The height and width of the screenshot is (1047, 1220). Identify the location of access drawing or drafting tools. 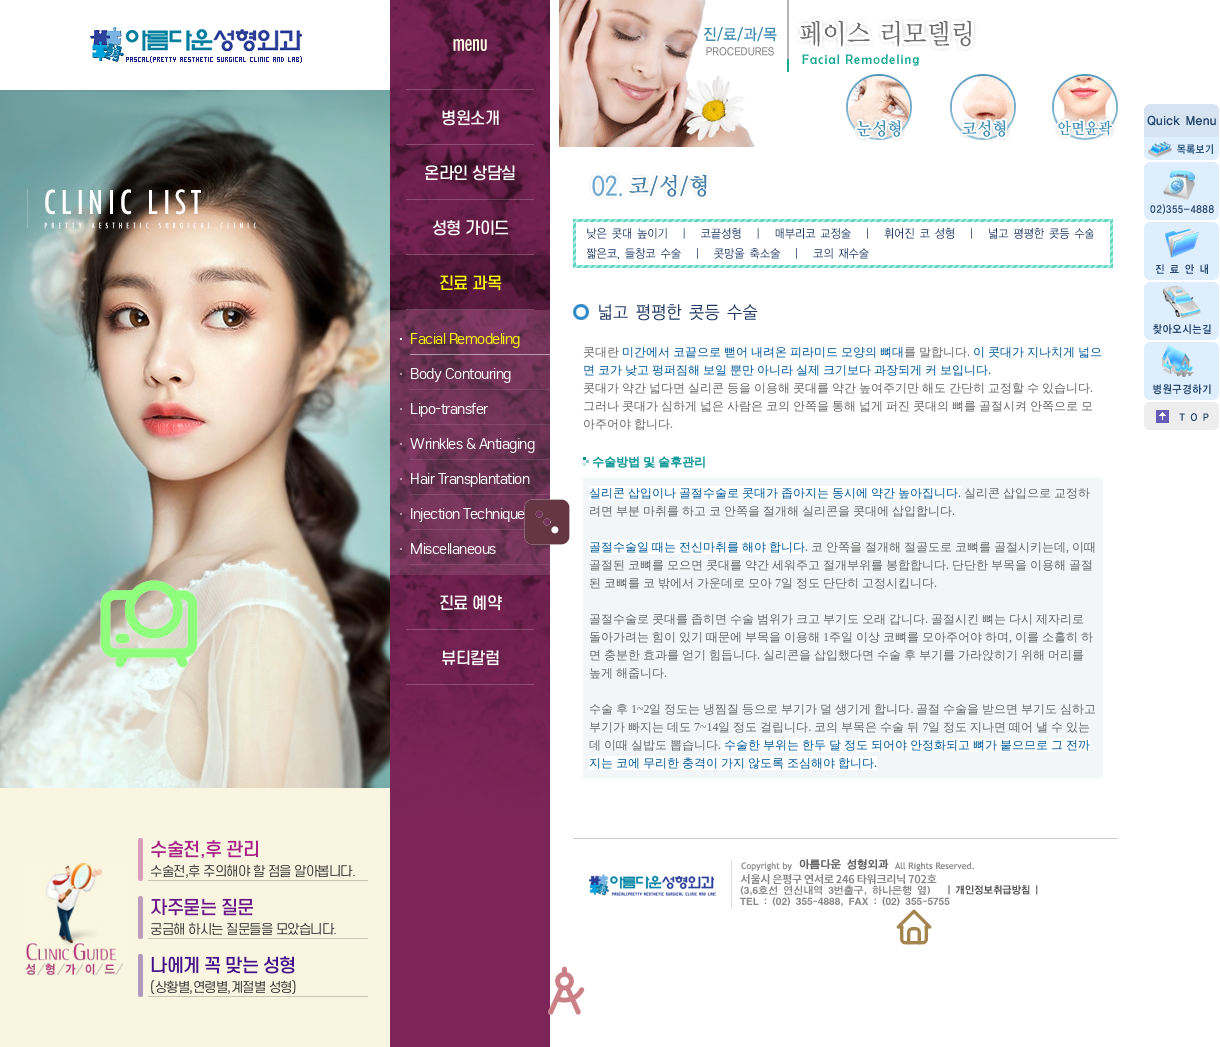
(564, 991).